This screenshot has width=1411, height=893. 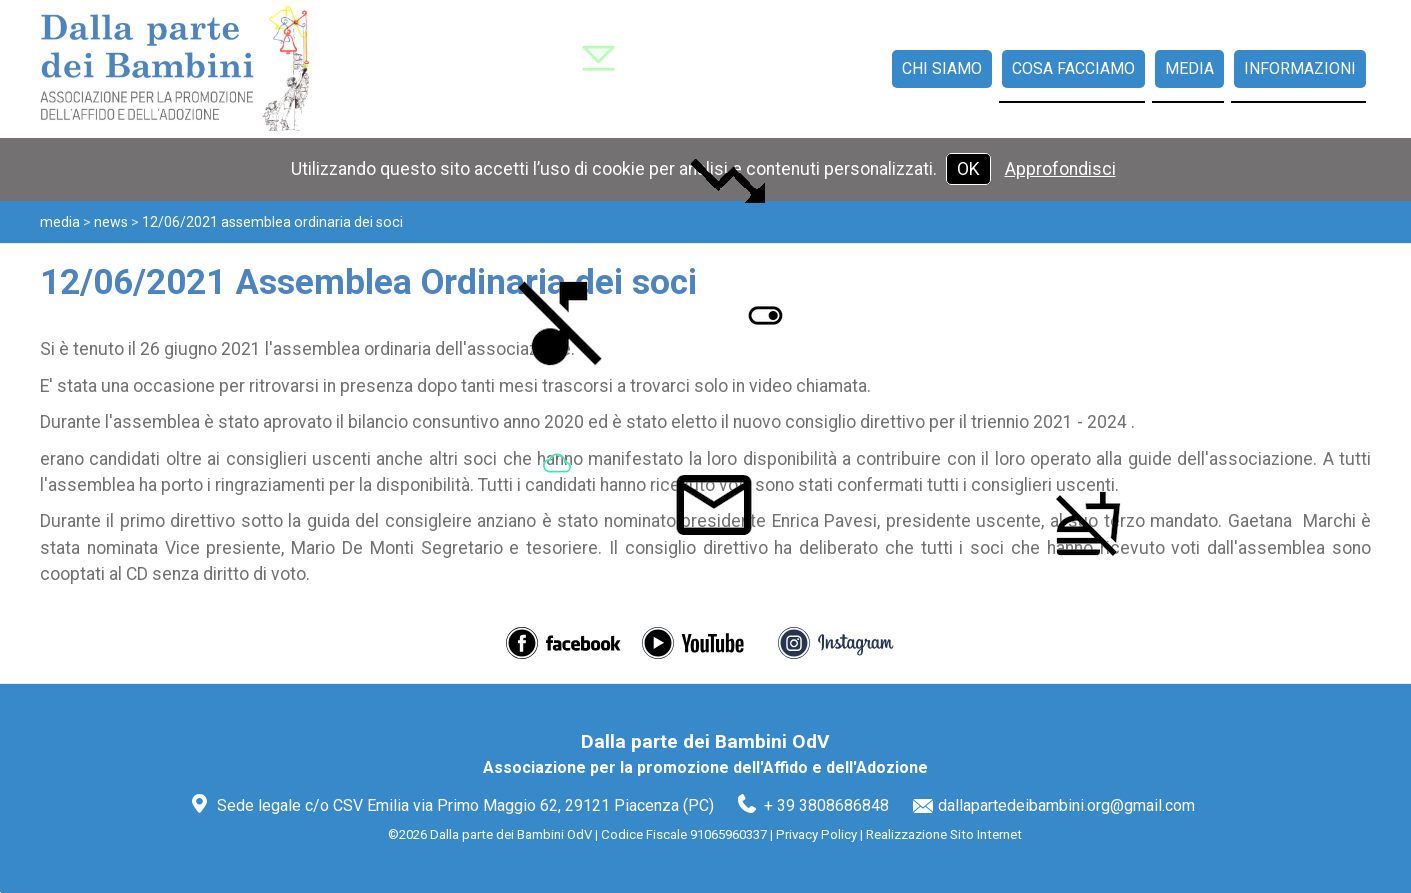 What do you see at coordinates (765, 315) in the screenshot?
I see `toggle switch in the on/enabled state` at bounding box center [765, 315].